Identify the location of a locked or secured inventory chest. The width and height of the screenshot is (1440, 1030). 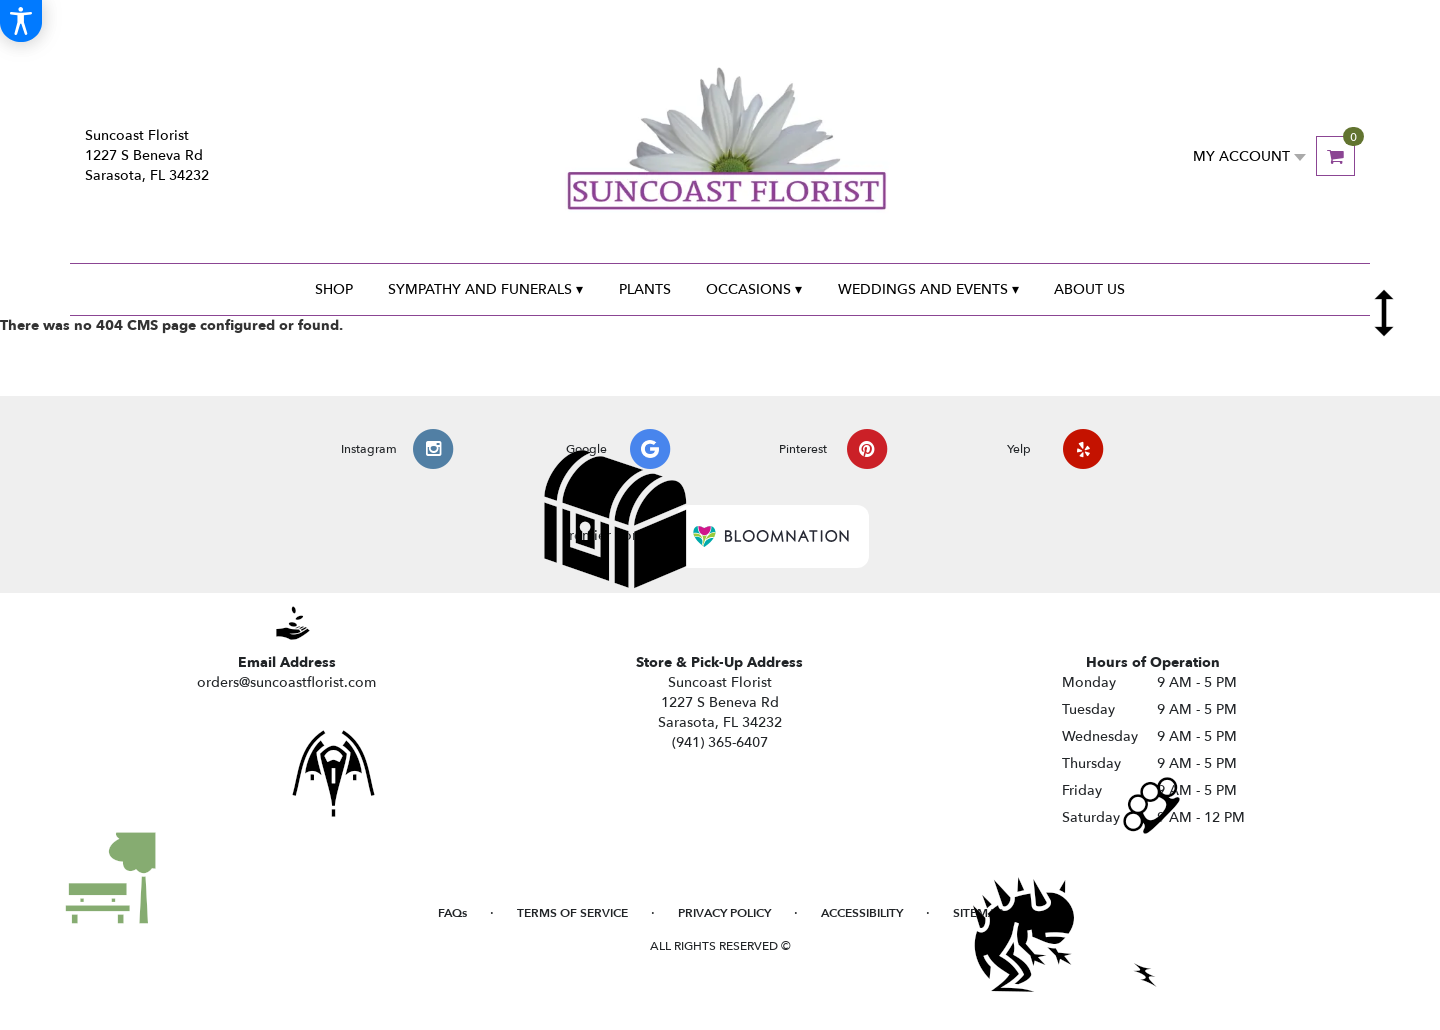
(615, 520).